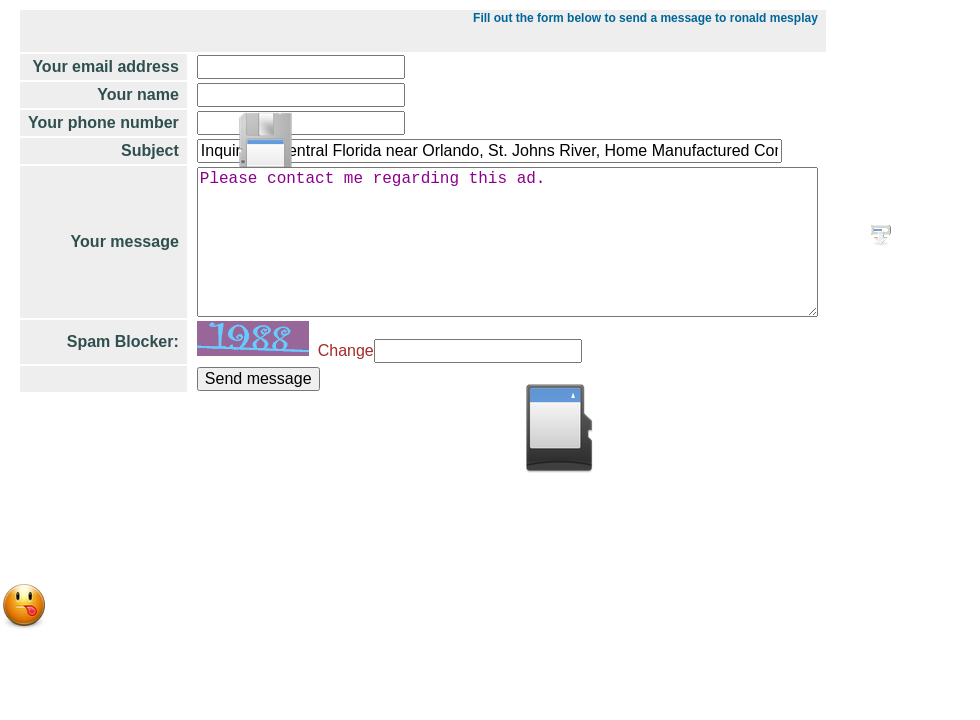 This screenshot has height=720, width=980. What do you see at coordinates (24, 605) in the screenshot?
I see `indicates a playful or teasing tone in messaging` at bounding box center [24, 605].